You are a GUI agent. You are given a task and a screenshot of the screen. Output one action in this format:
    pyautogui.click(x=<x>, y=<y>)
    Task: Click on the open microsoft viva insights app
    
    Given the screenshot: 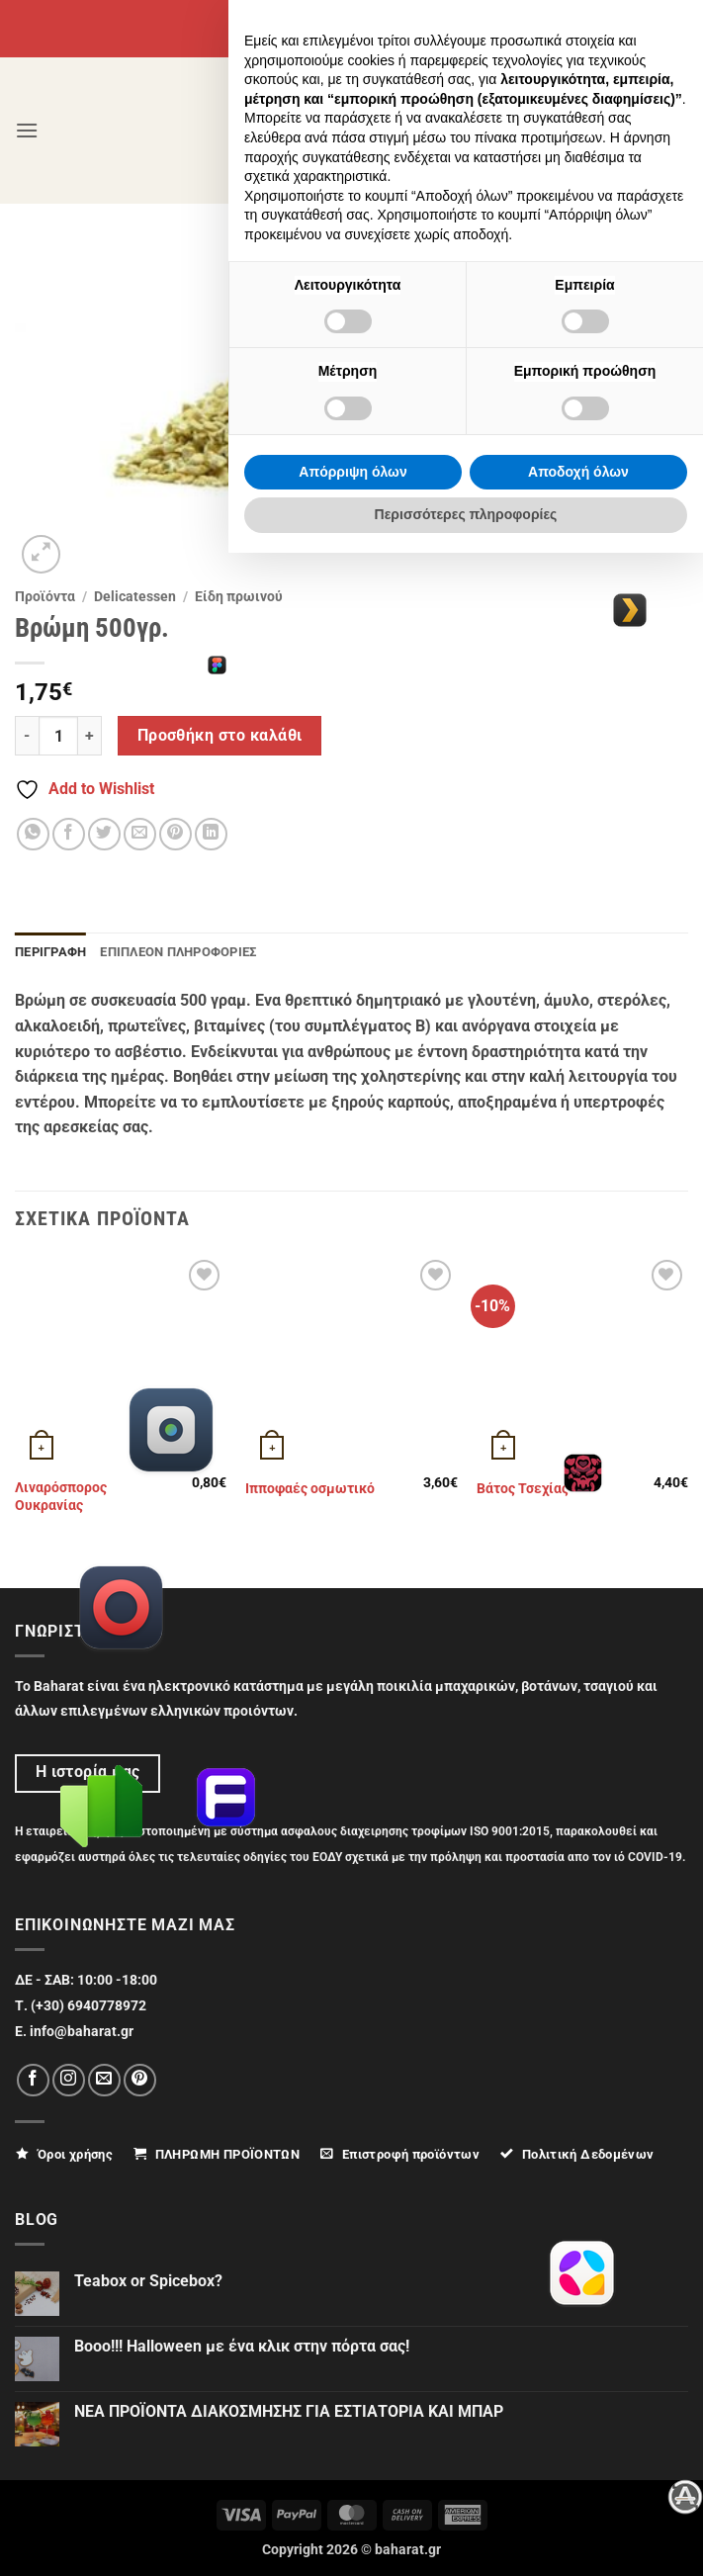 What is the action you would take?
    pyautogui.click(x=101, y=1806)
    